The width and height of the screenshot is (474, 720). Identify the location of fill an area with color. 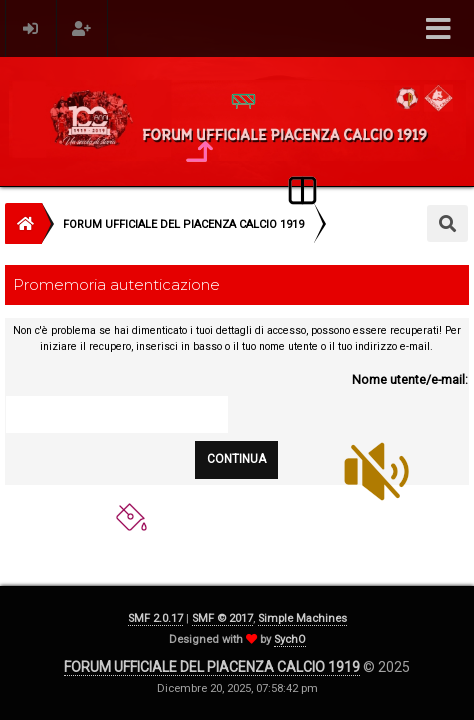
(131, 518).